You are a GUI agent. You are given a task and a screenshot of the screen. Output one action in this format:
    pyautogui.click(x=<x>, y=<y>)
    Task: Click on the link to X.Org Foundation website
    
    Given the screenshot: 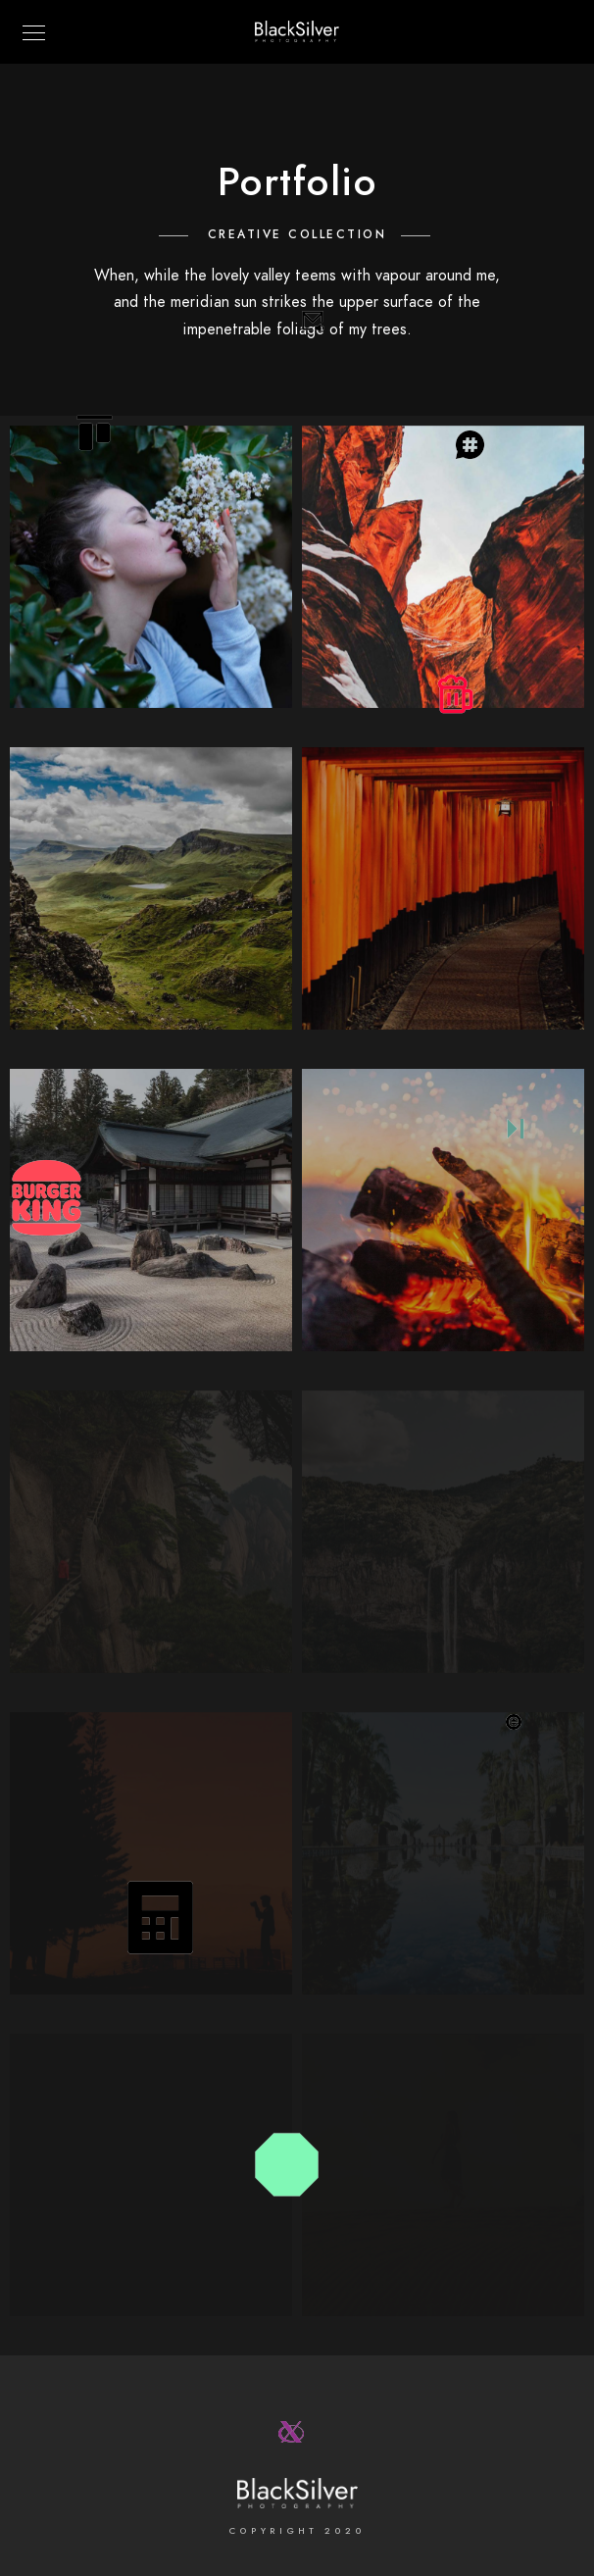 What is the action you would take?
    pyautogui.click(x=291, y=2432)
    